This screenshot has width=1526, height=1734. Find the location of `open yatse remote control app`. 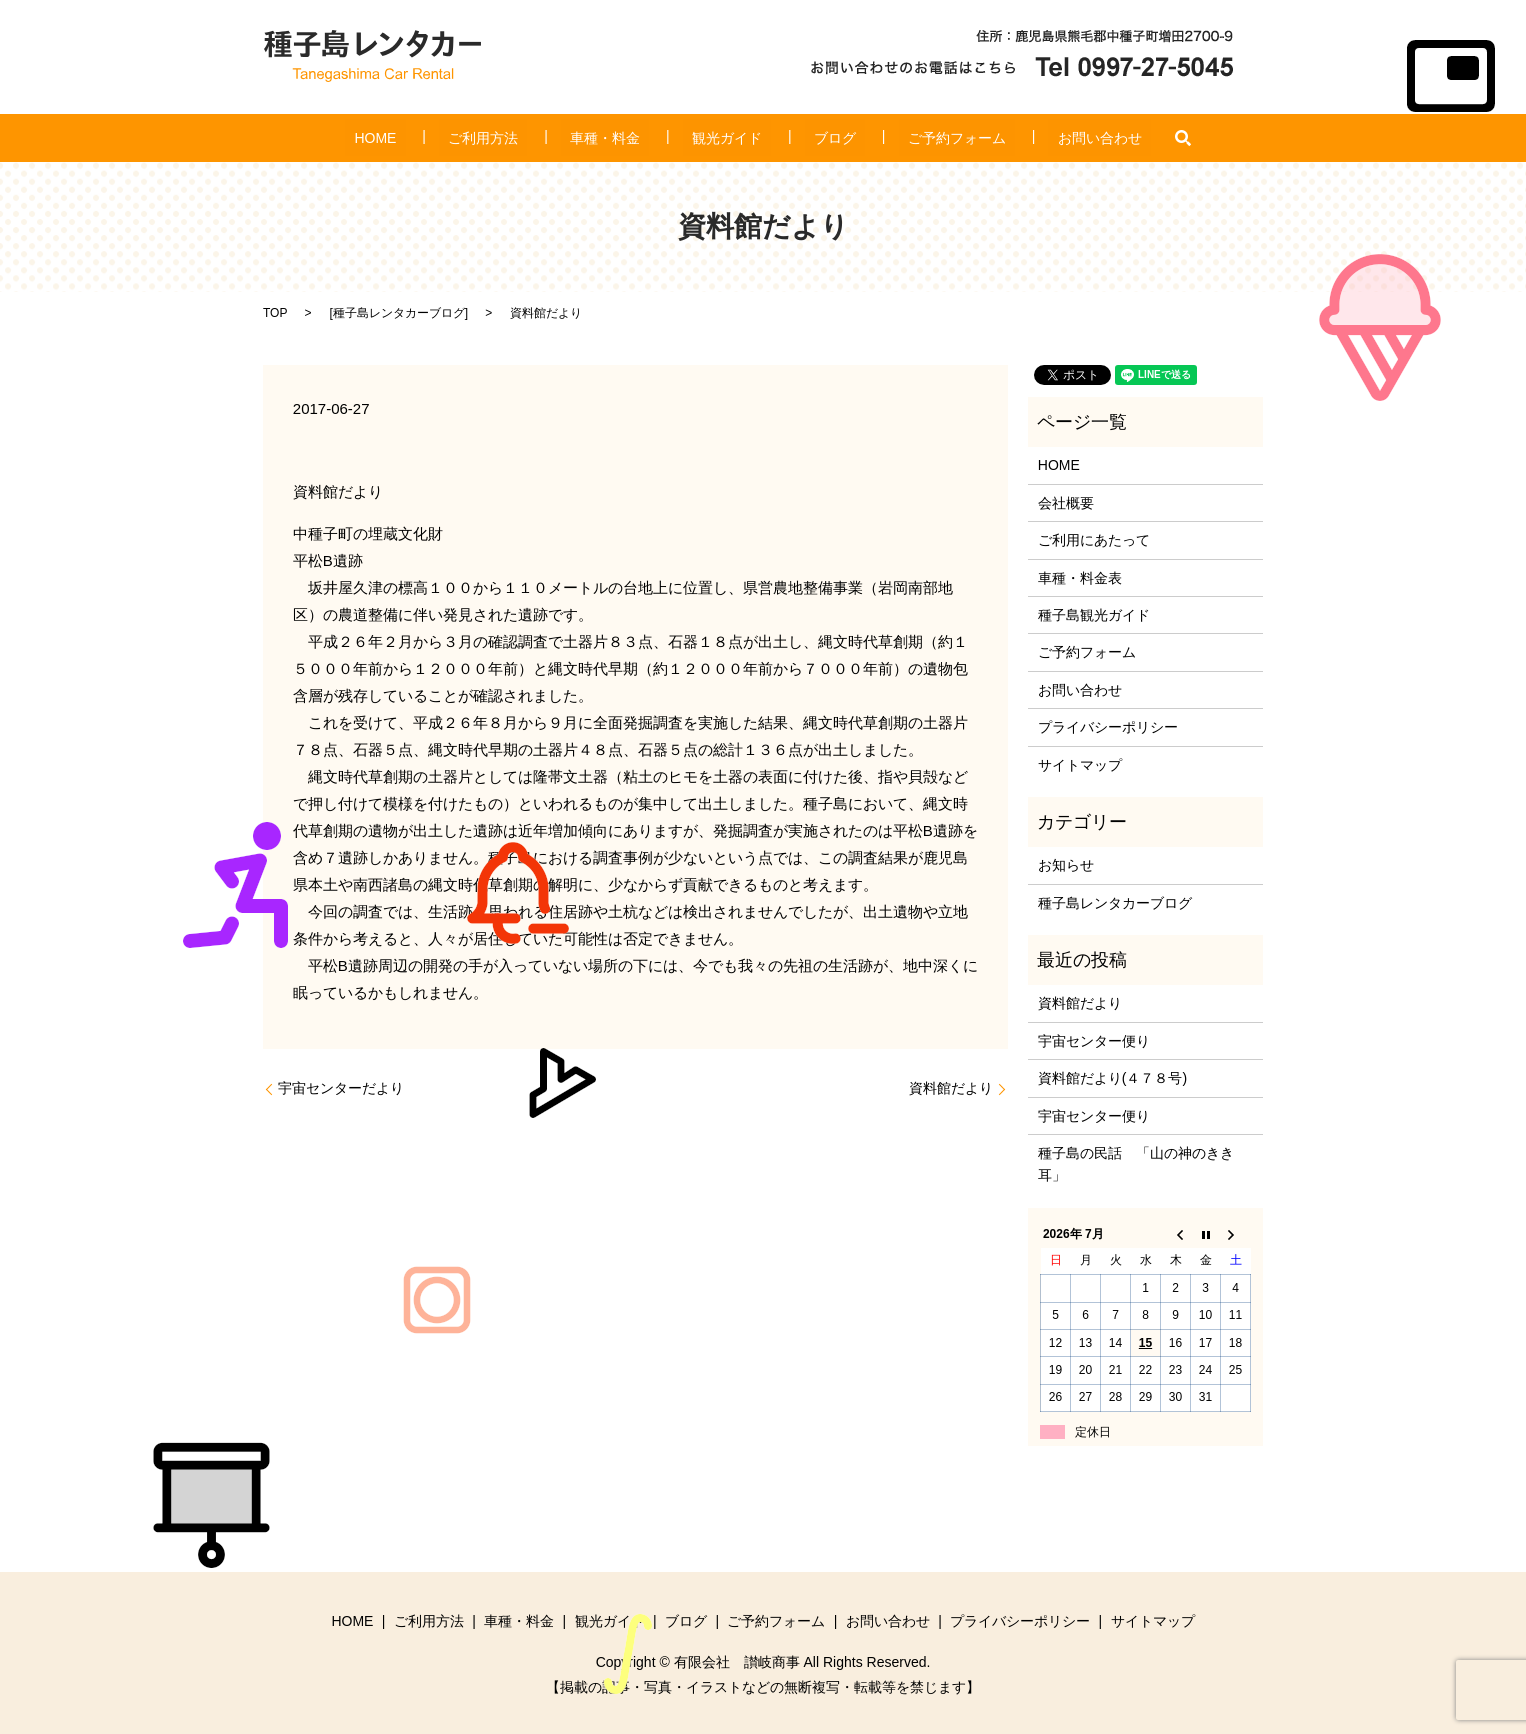

open yatse remote control app is located at coordinates (561, 1083).